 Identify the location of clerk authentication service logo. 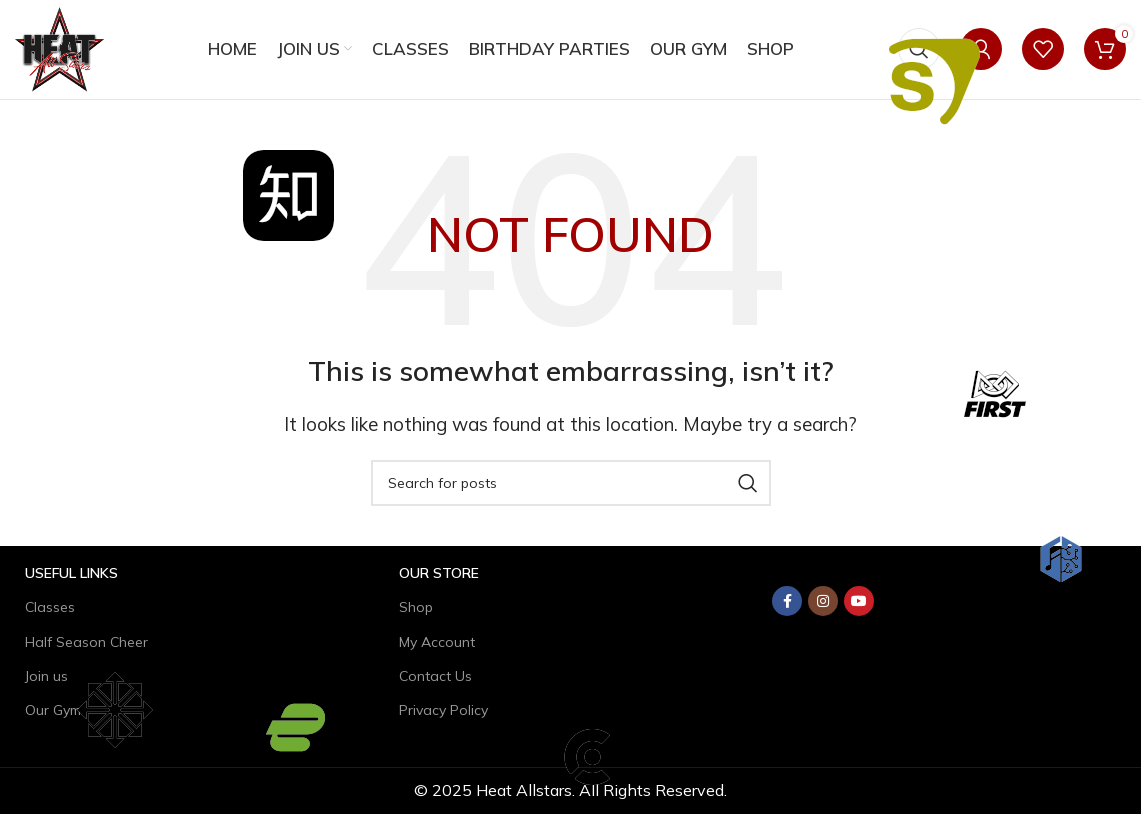
(587, 757).